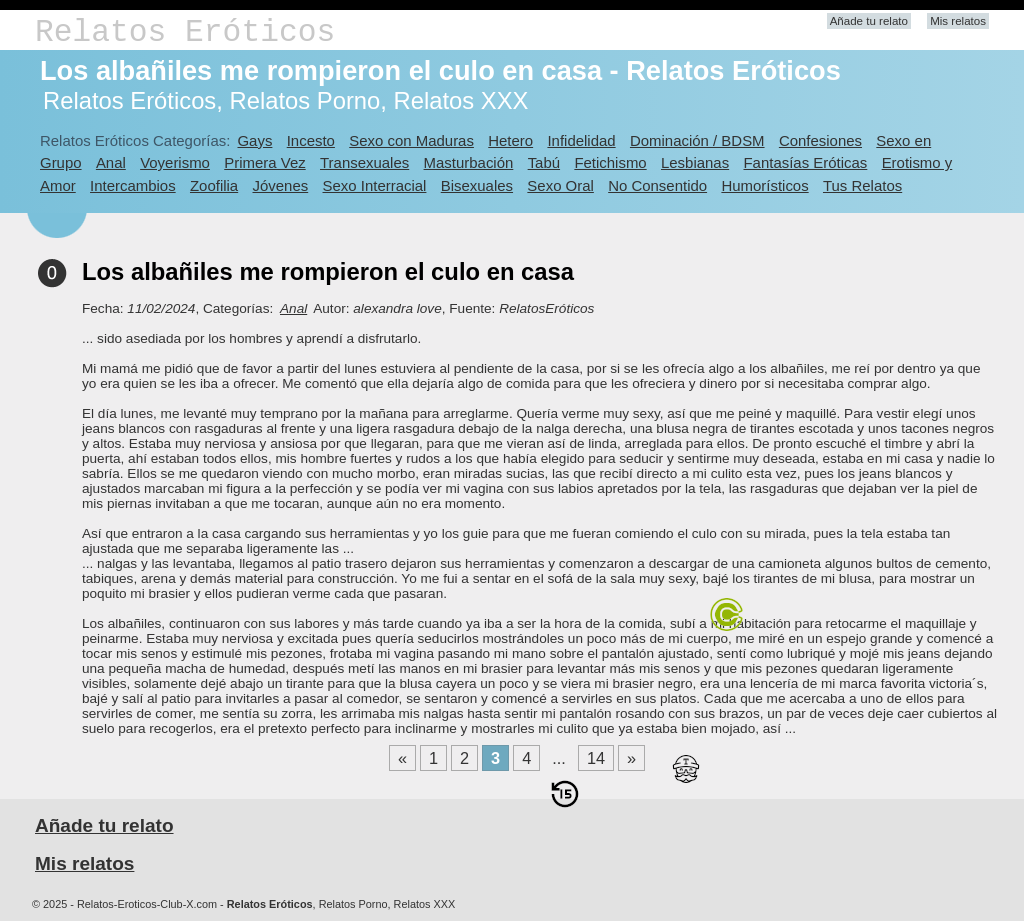 This screenshot has width=1024, height=921. Describe the element at coordinates (726, 614) in the screenshot. I see `open Calendly scheduling app` at that location.